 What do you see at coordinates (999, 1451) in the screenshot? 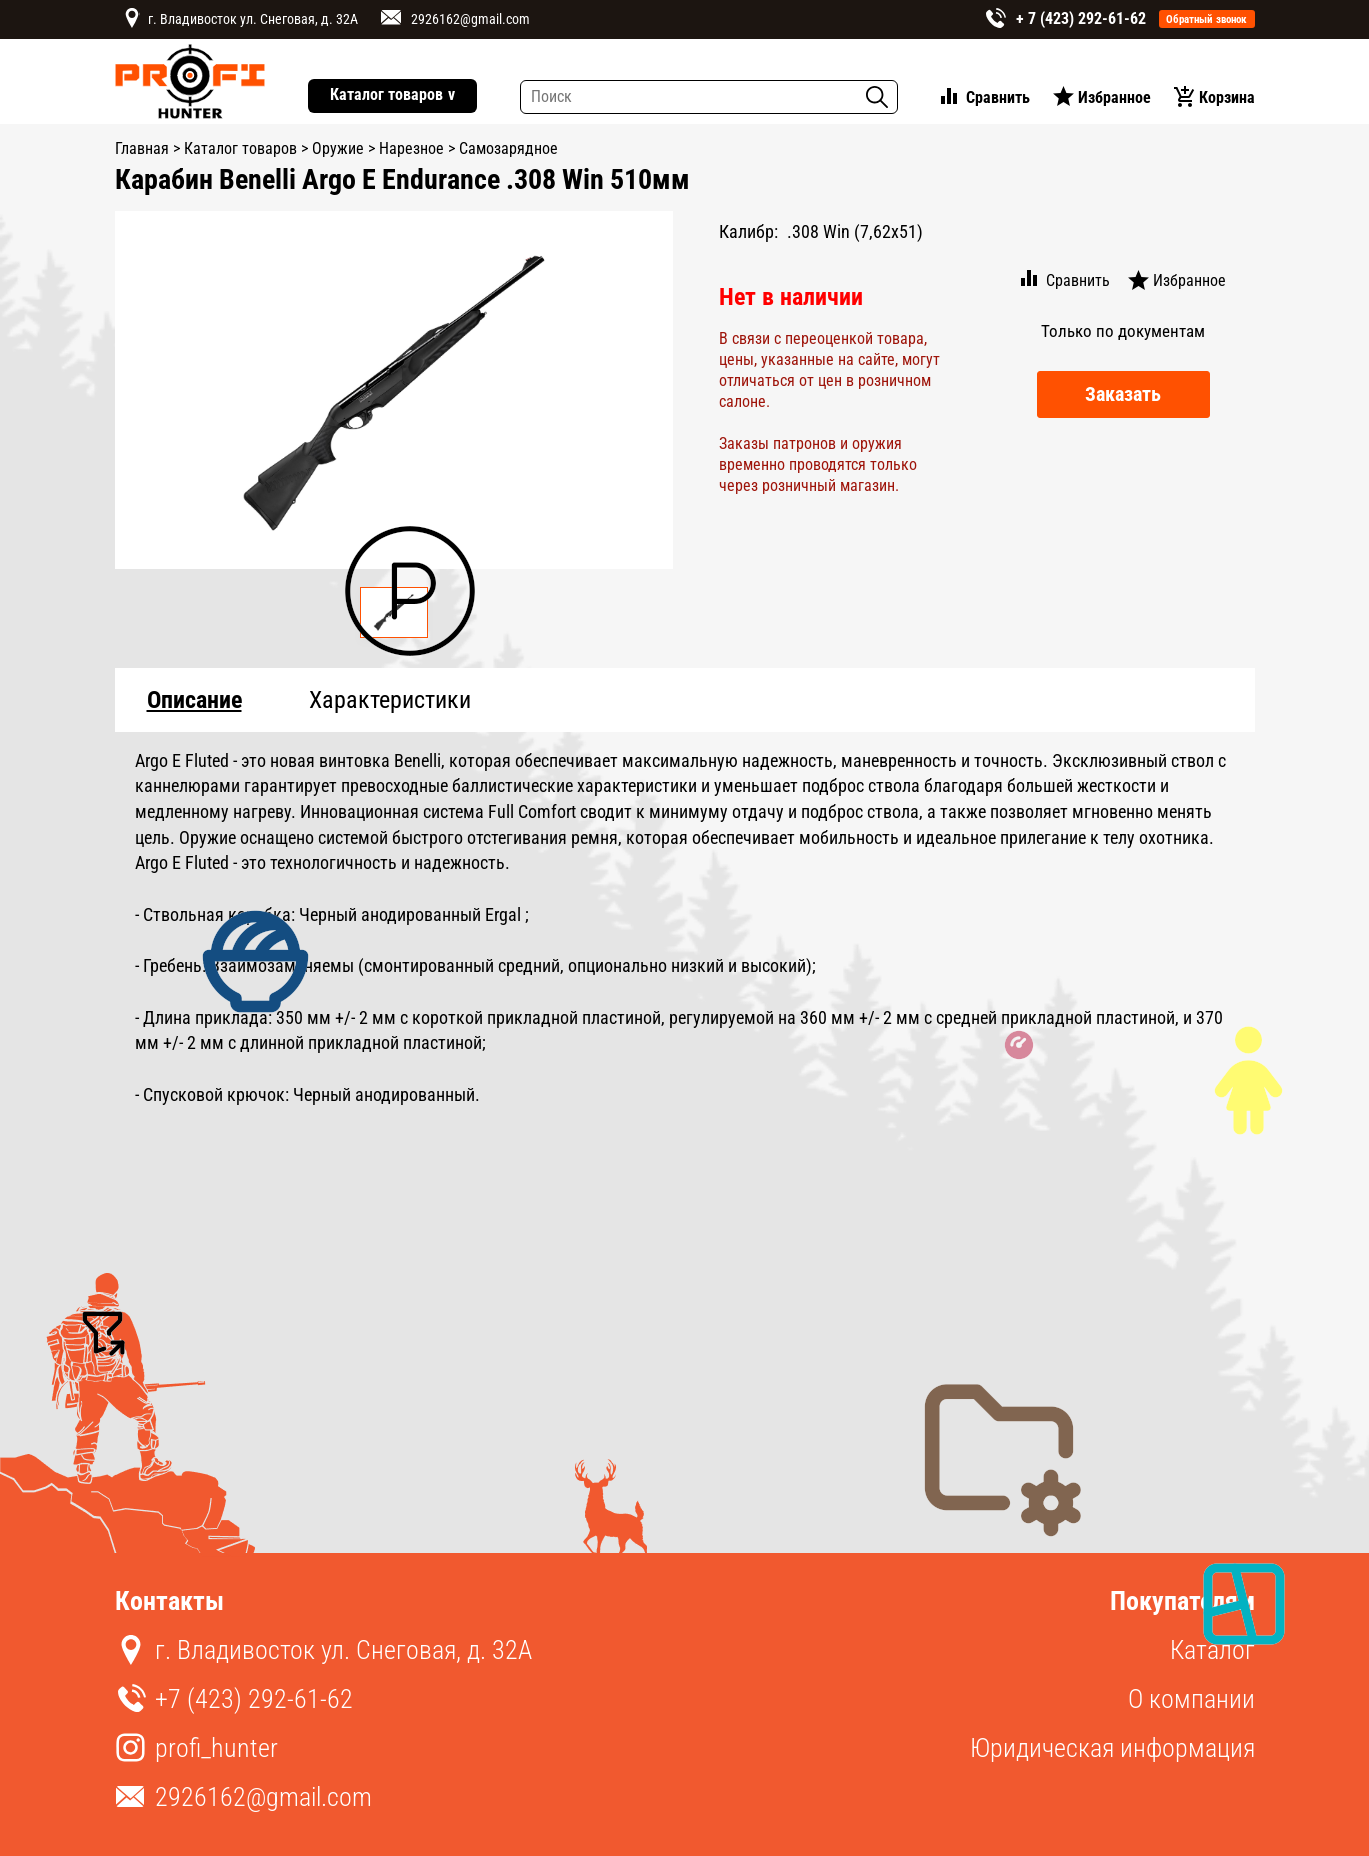
I see `access folder settings` at bounding box center [999, 1451].